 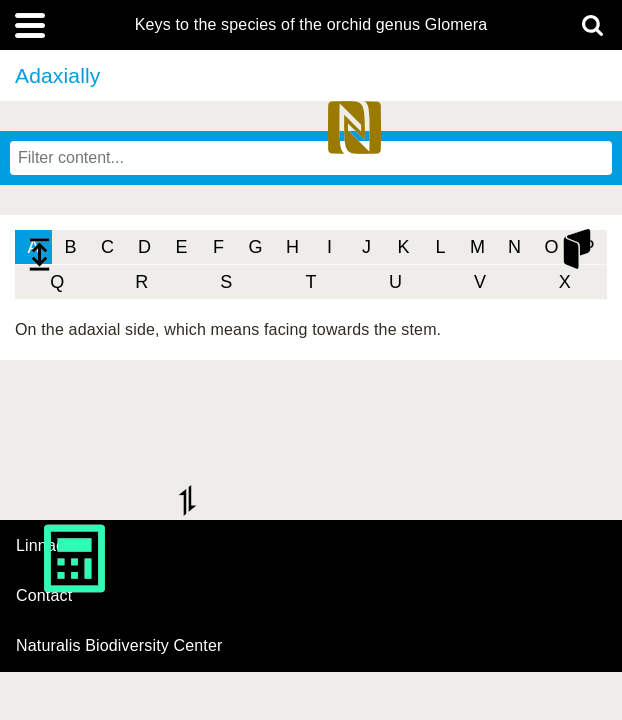 What do you see at coordinates (354, 127) in the screenshot?
I see `indicates NFC connectivity is available` at bounding box center [354, 127].